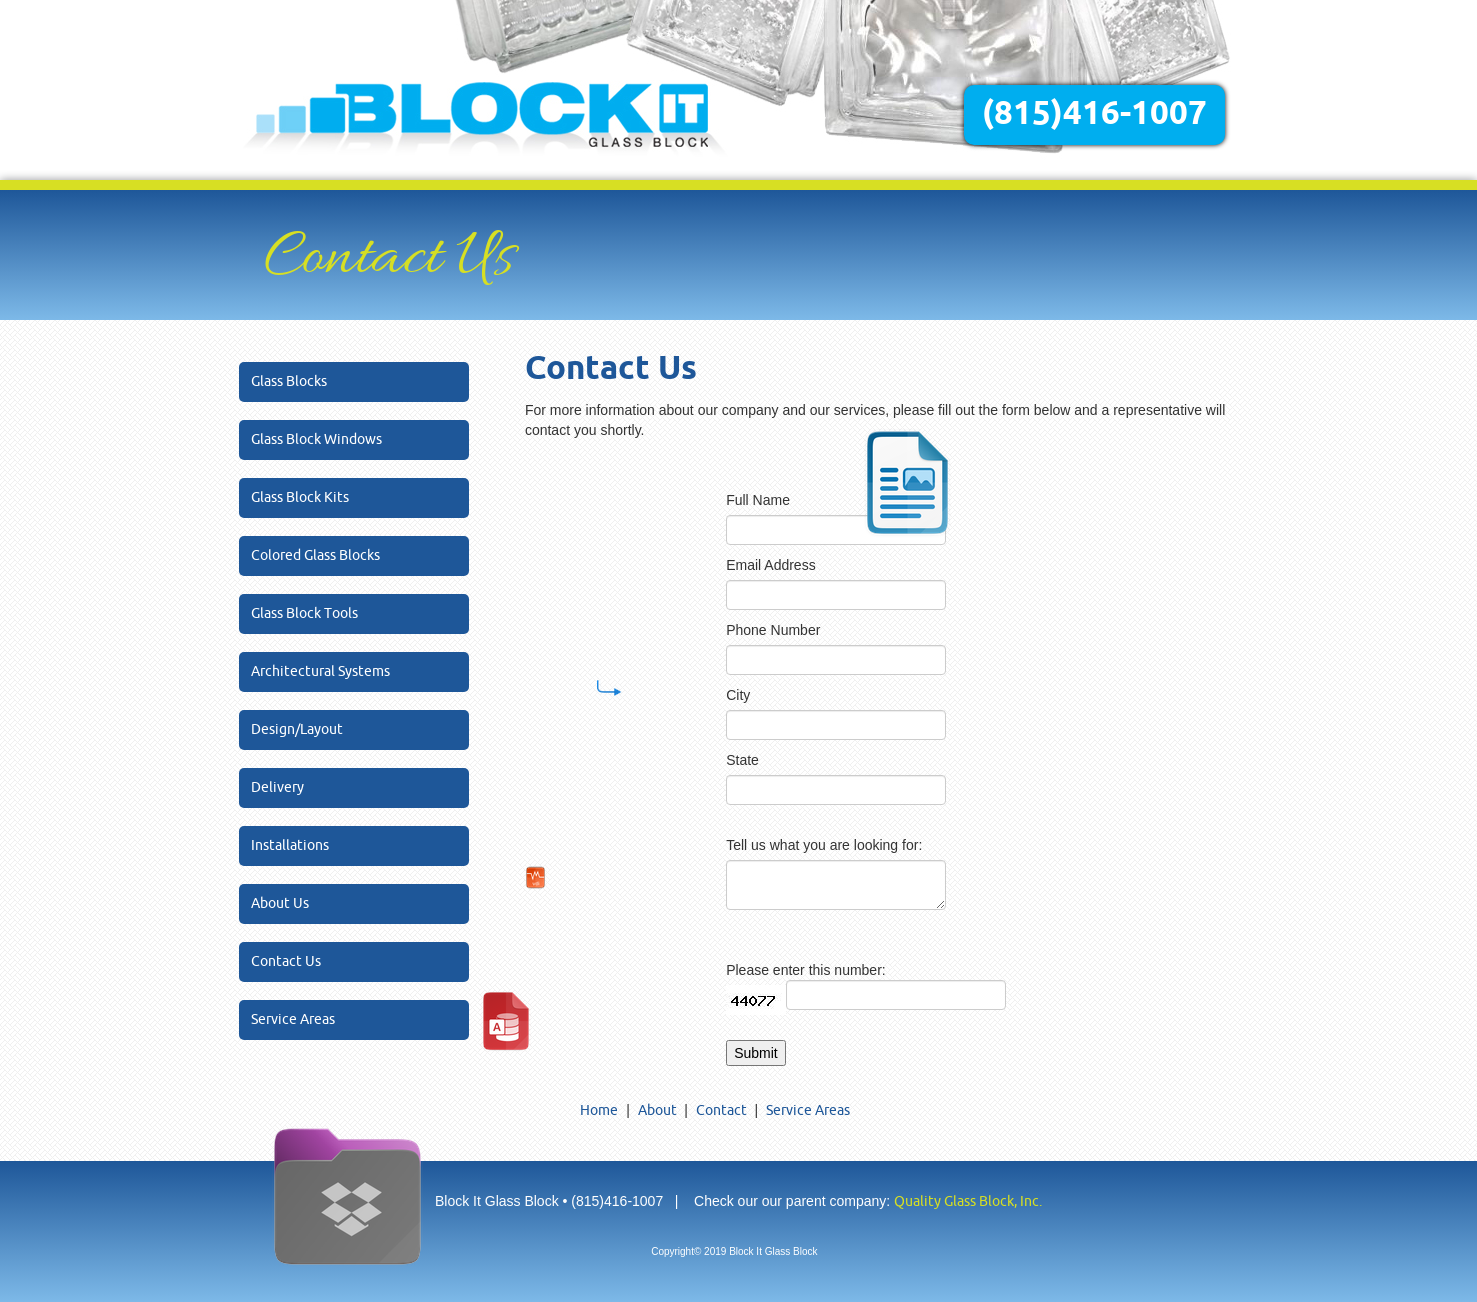 This screenshot has width=1477, height=1302. What do you see at coordinates (506, 1021) in the screenshot?
I see `microsoft access database file` at bounding box center [506, 1021].